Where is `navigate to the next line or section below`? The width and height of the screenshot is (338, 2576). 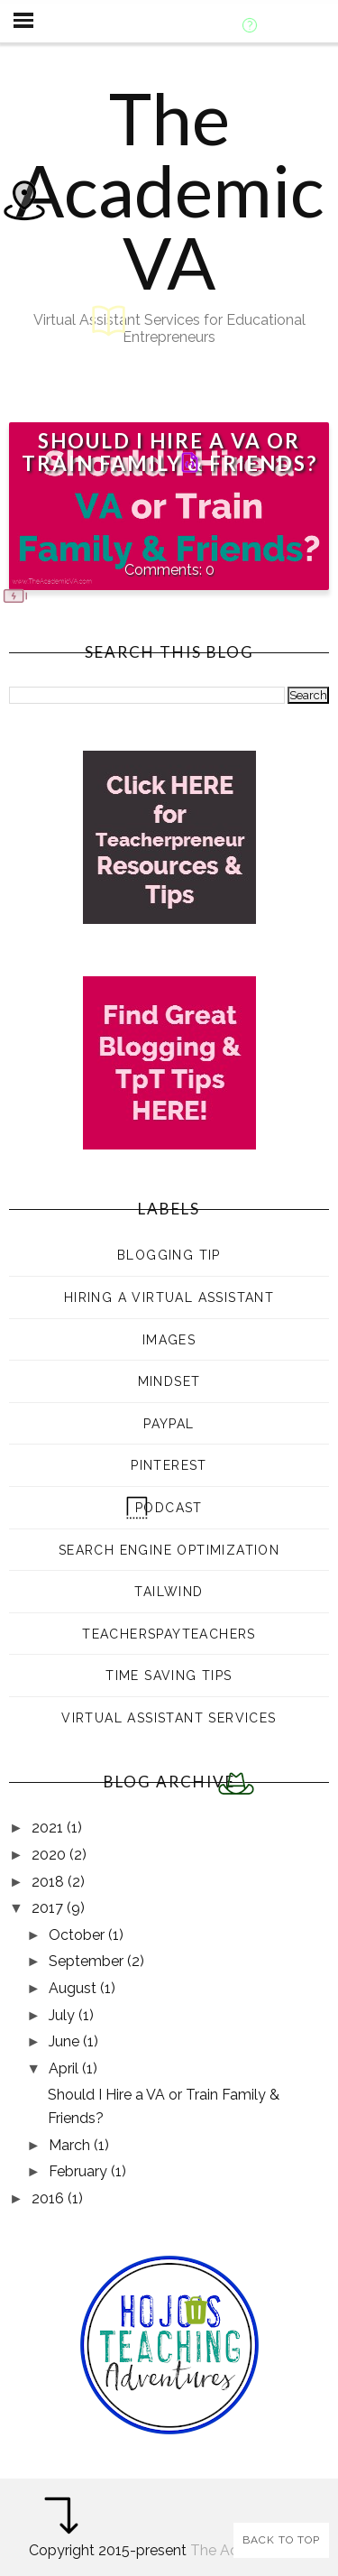
navigate to the next line or section below is located at coordinates (61, 2516).